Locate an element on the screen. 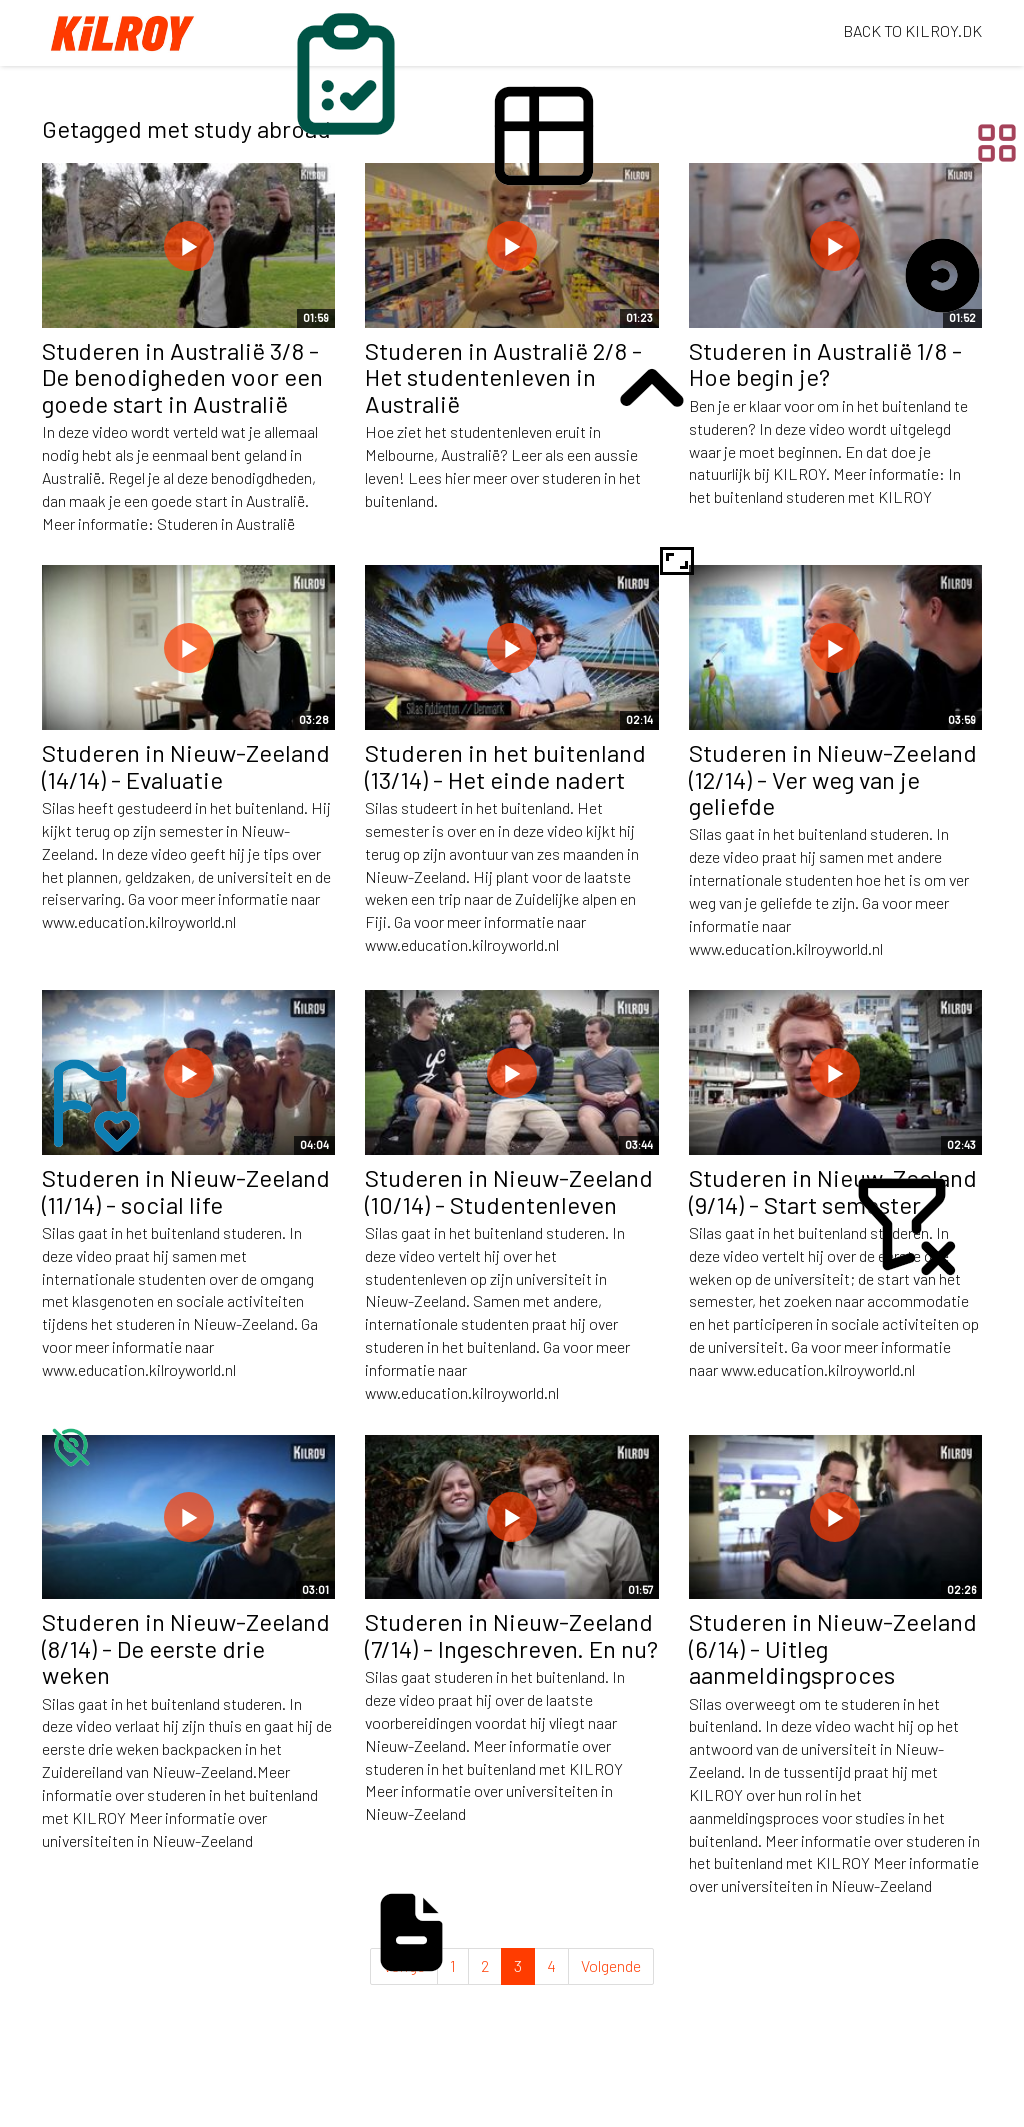  remove a file or document is located at coordinates (411, 1932).